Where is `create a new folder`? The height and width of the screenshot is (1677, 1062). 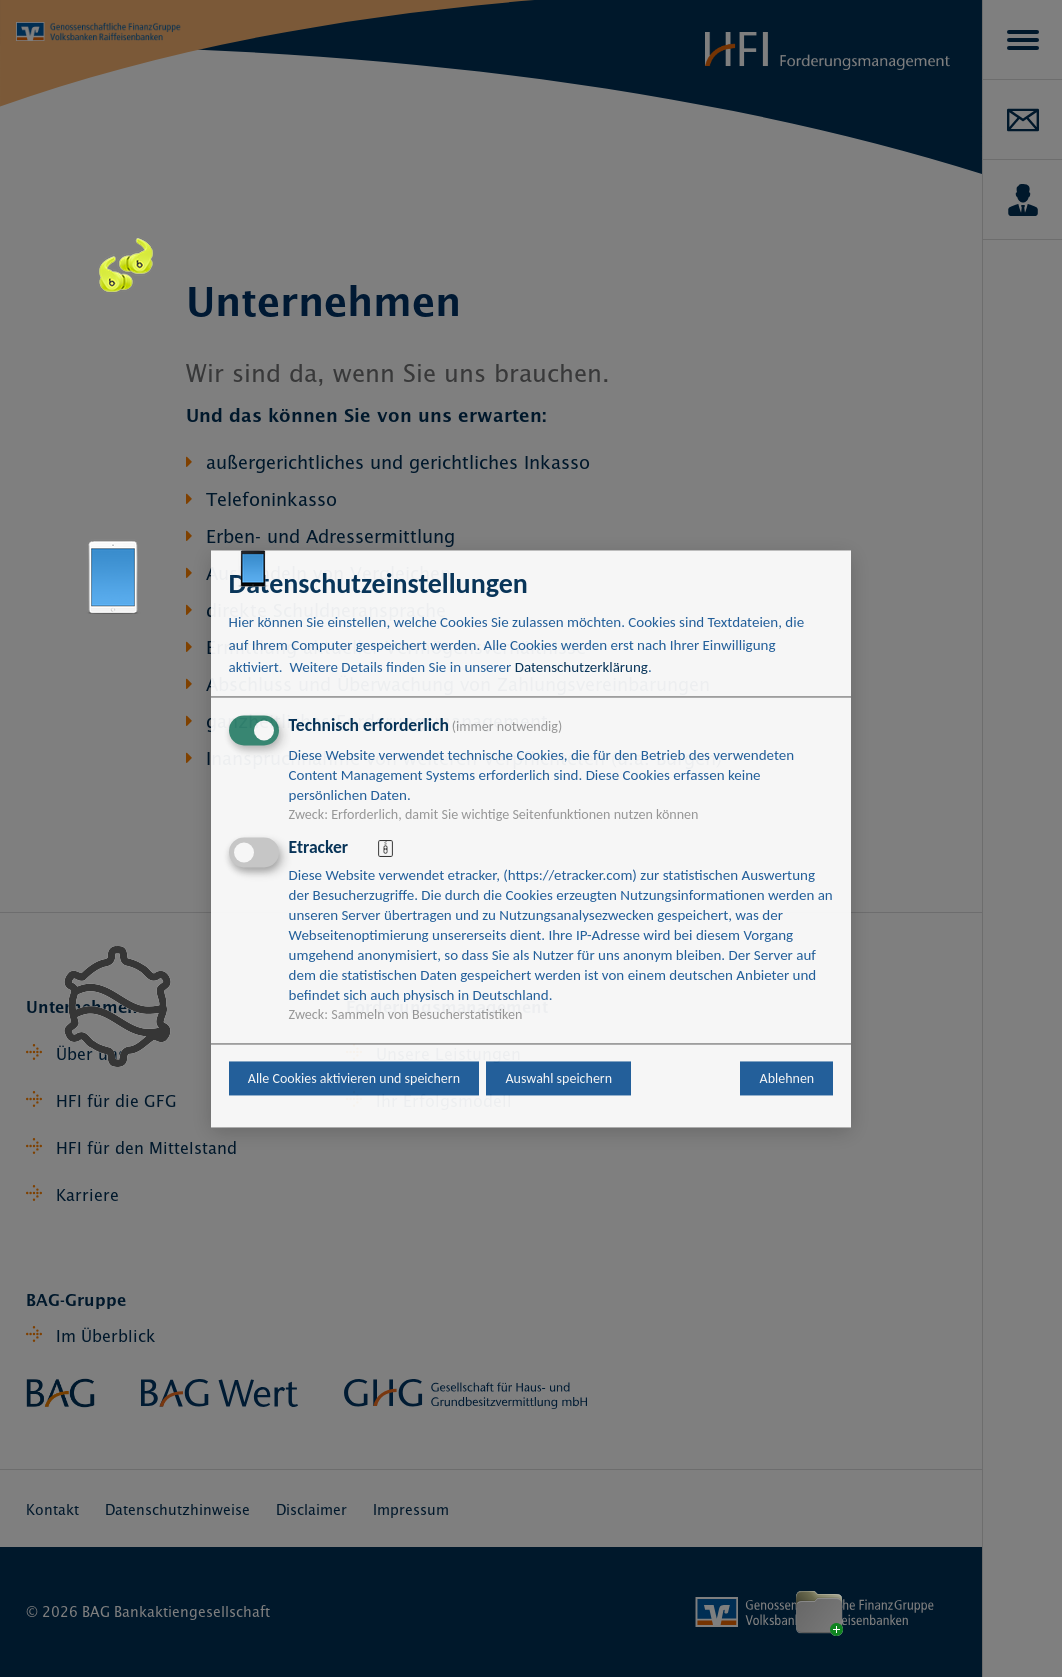
create a new folder is located at coordinates (819, 1612).